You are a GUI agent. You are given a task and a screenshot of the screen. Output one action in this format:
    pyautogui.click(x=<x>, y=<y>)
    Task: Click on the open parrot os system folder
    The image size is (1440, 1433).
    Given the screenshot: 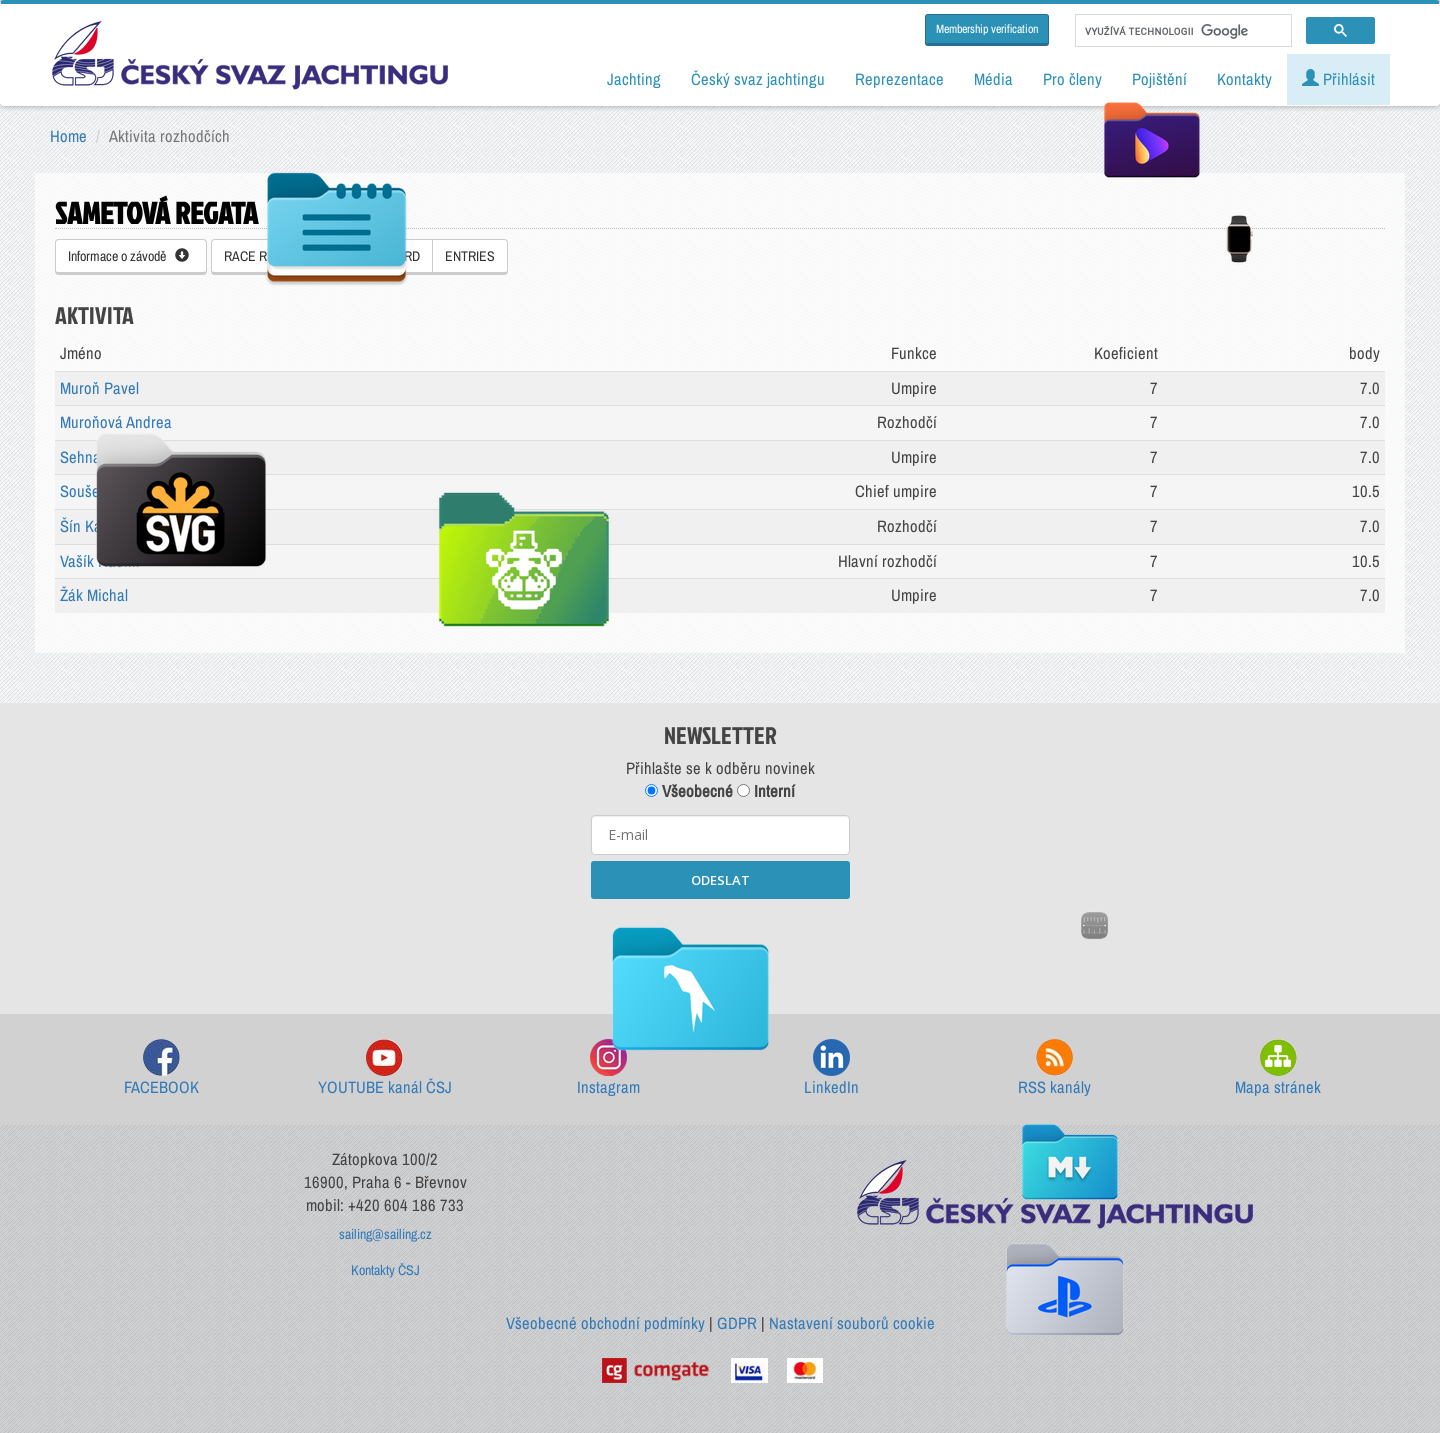 What is the action you would take?
    pyautogui.click(x=690, y=993)
    